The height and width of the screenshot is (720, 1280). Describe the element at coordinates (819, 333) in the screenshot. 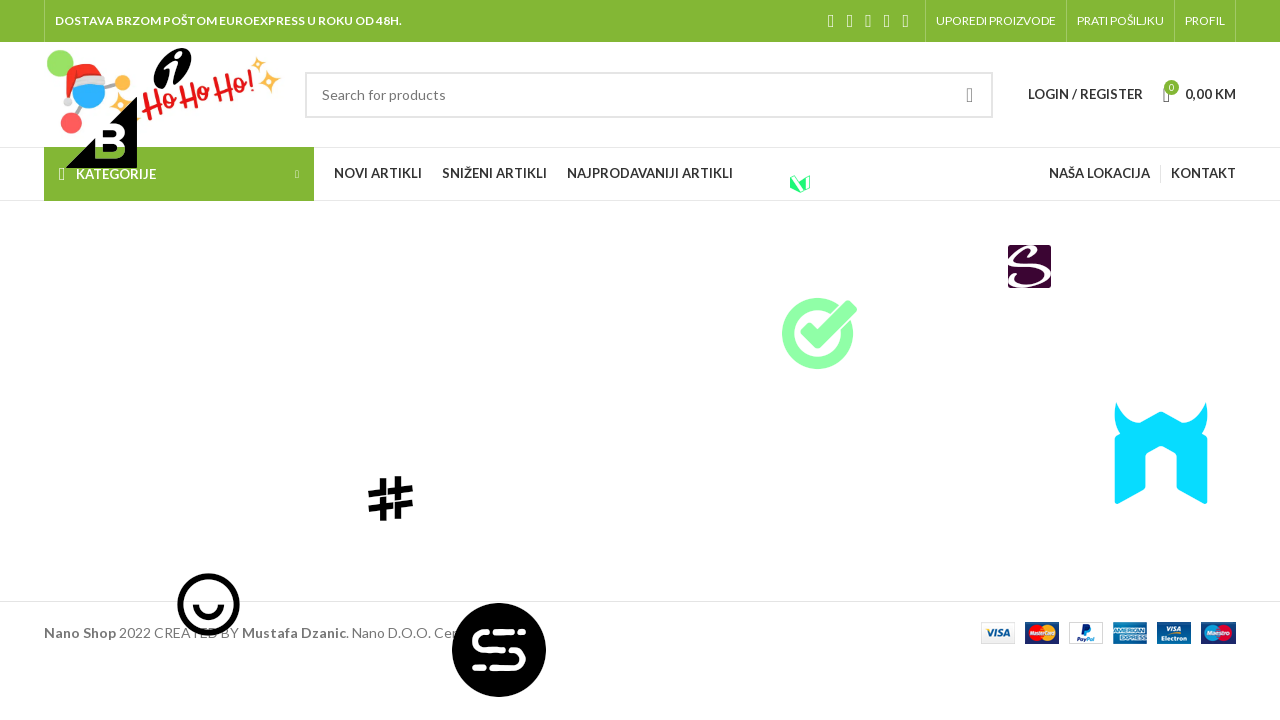

I see `open Google Tasks app` at that location.